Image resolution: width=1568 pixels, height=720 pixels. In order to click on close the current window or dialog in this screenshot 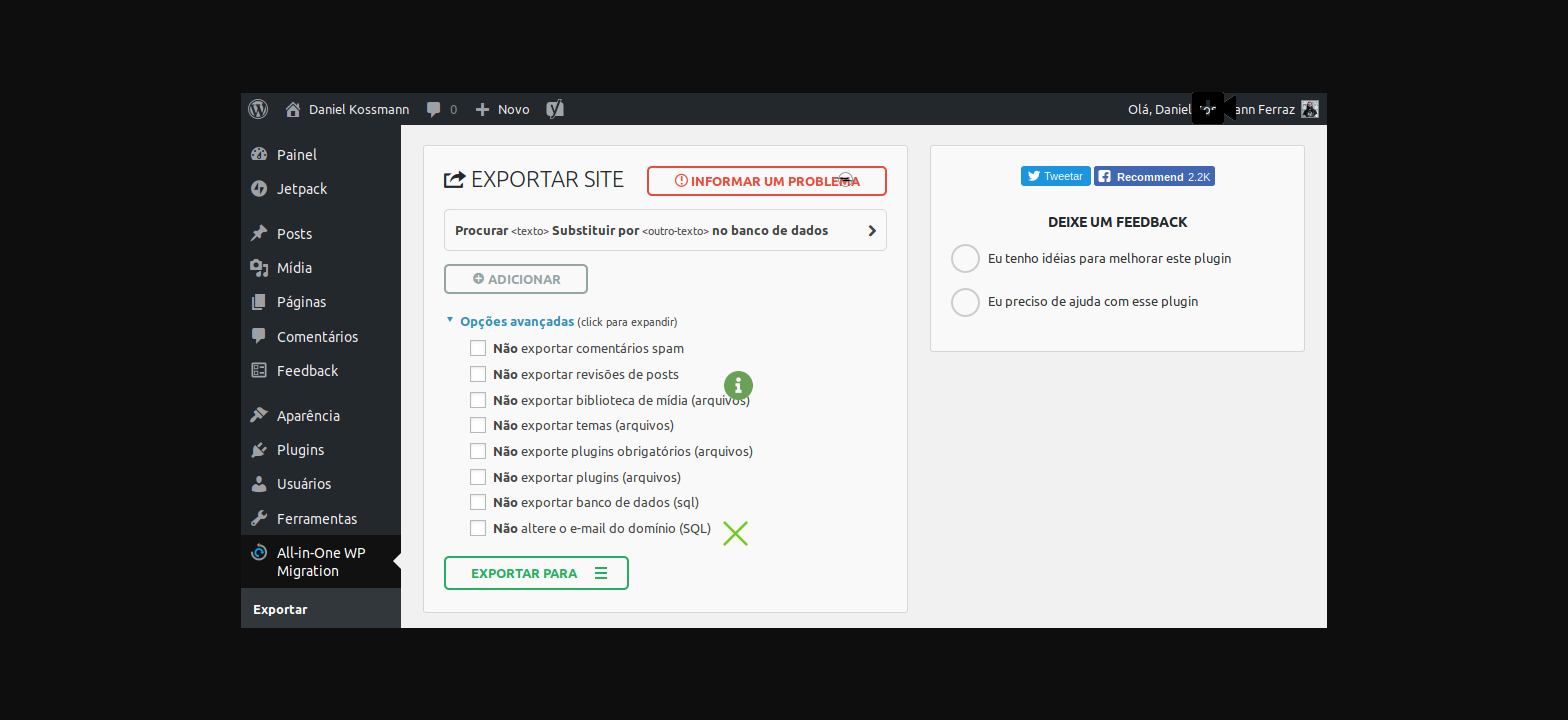, I will do `click(735, 533)`.